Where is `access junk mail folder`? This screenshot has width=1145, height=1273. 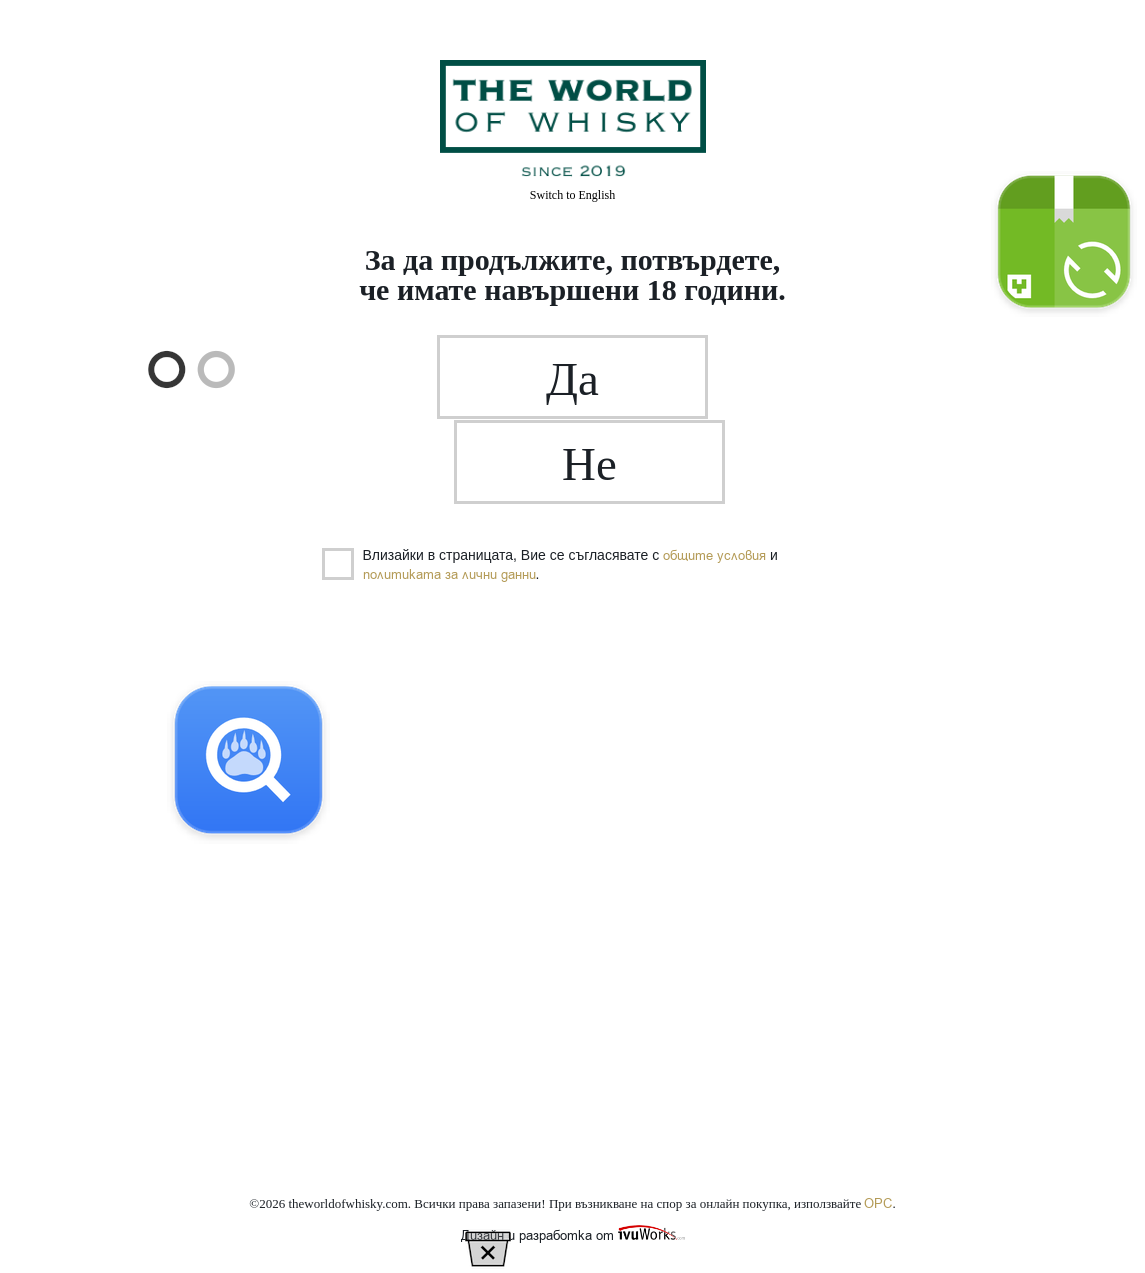
access junk mail folder is located at coordinates (488, 1247).